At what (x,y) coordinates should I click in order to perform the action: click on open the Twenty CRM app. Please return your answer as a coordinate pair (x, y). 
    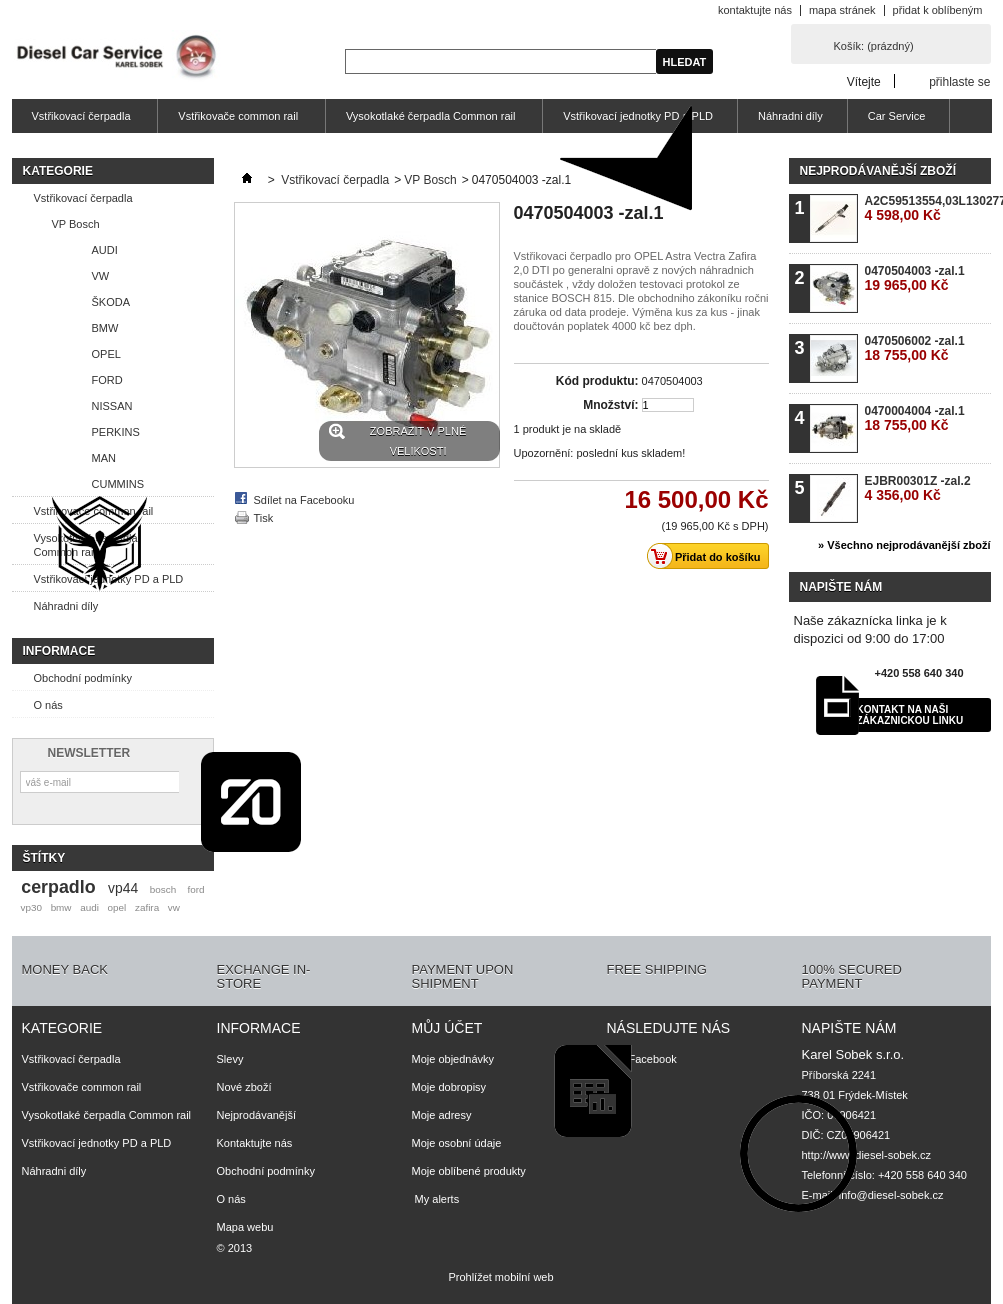
    Looking at the image, I should click on (251, 802).